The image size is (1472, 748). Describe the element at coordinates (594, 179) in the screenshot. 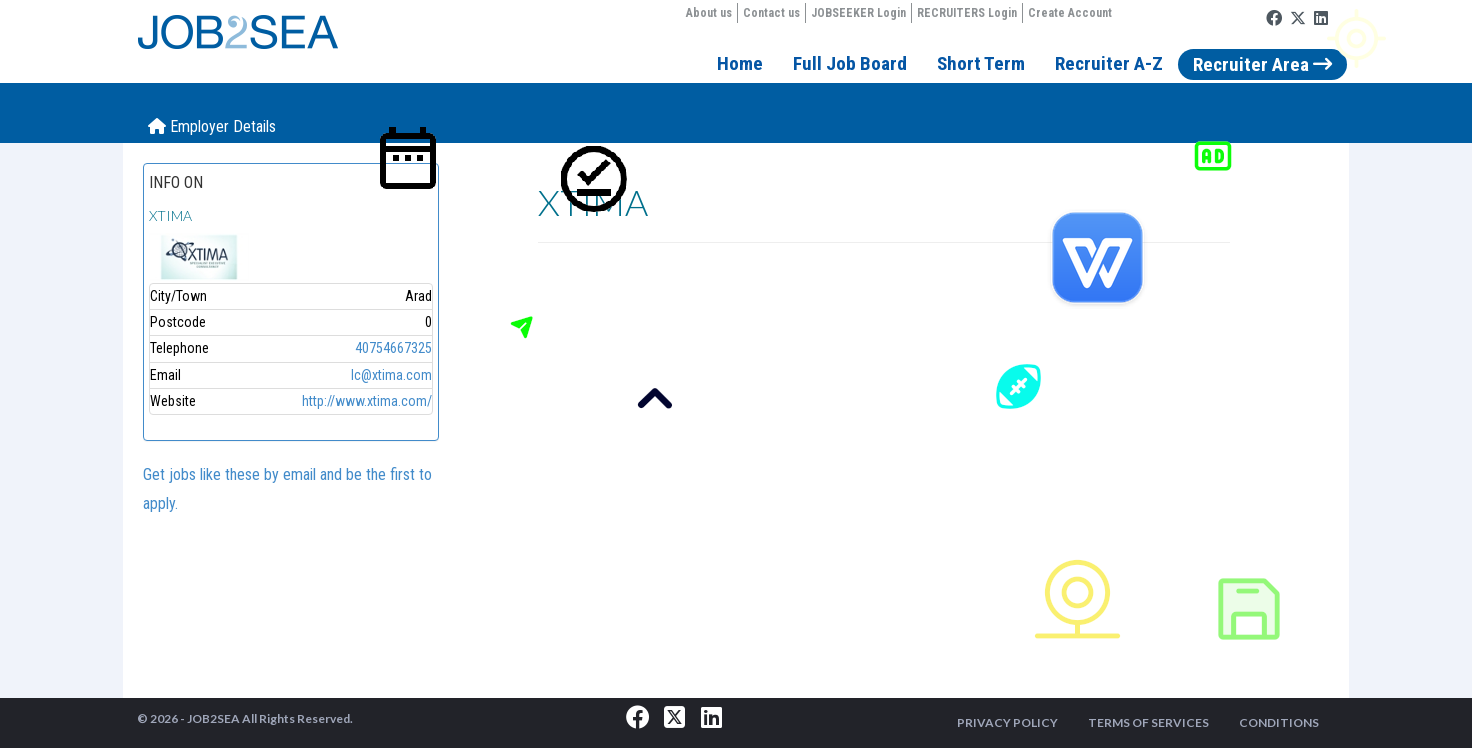

I see `indicates content is available offline` at that location.